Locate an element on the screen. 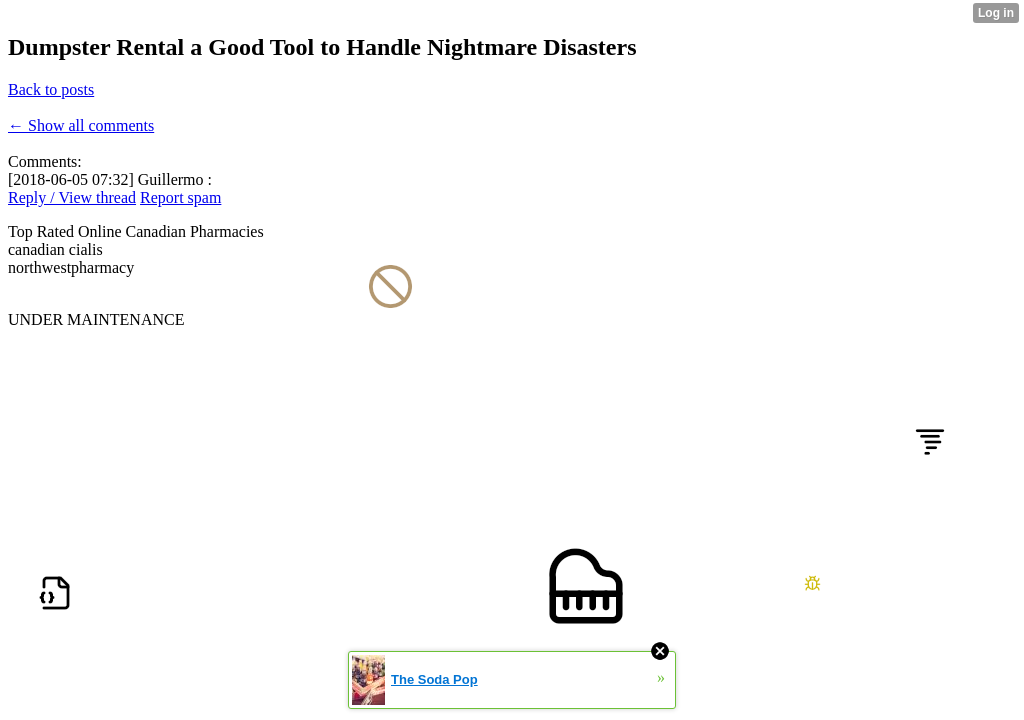 This screenshot has width=1024, height=720. indicates tornado warning or severe weather alert is located at coordinates (930, 442).